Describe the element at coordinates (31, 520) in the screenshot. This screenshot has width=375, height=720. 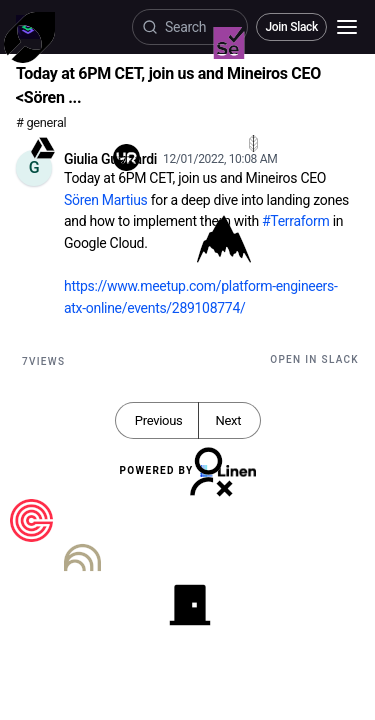
I see `greptimedb logo` at that location.